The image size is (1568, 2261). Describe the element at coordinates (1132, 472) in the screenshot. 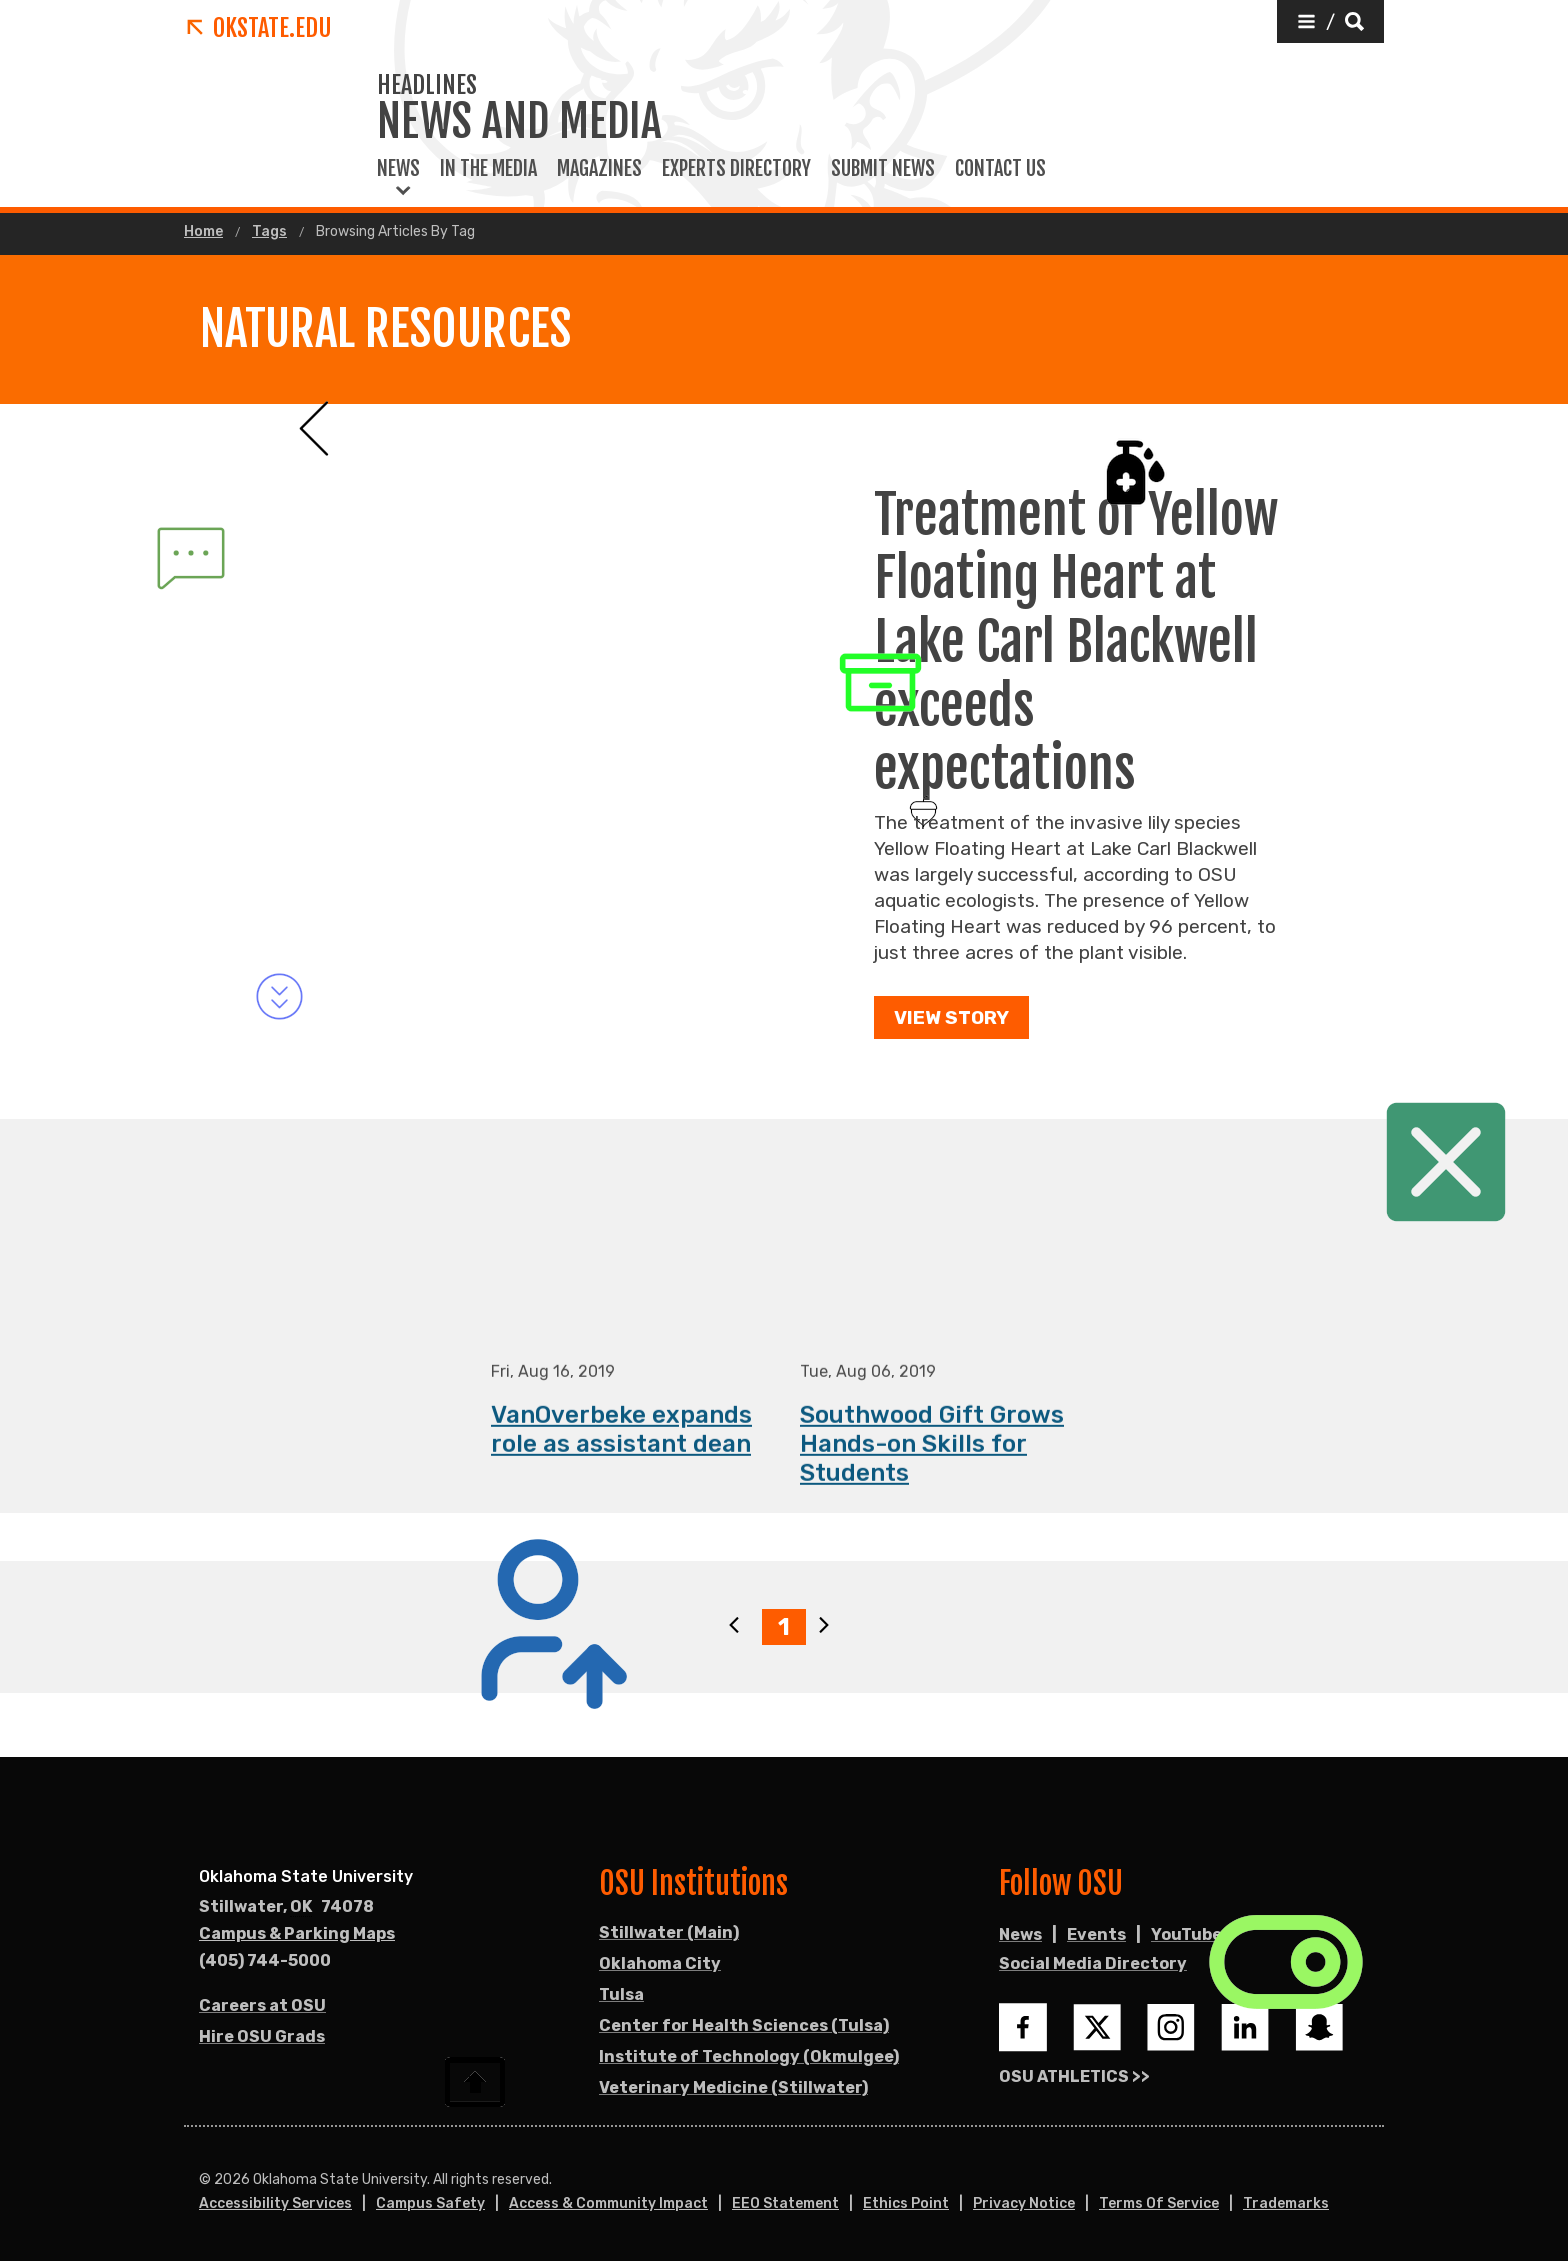

I see `access hand sanitizer station information` at that location.